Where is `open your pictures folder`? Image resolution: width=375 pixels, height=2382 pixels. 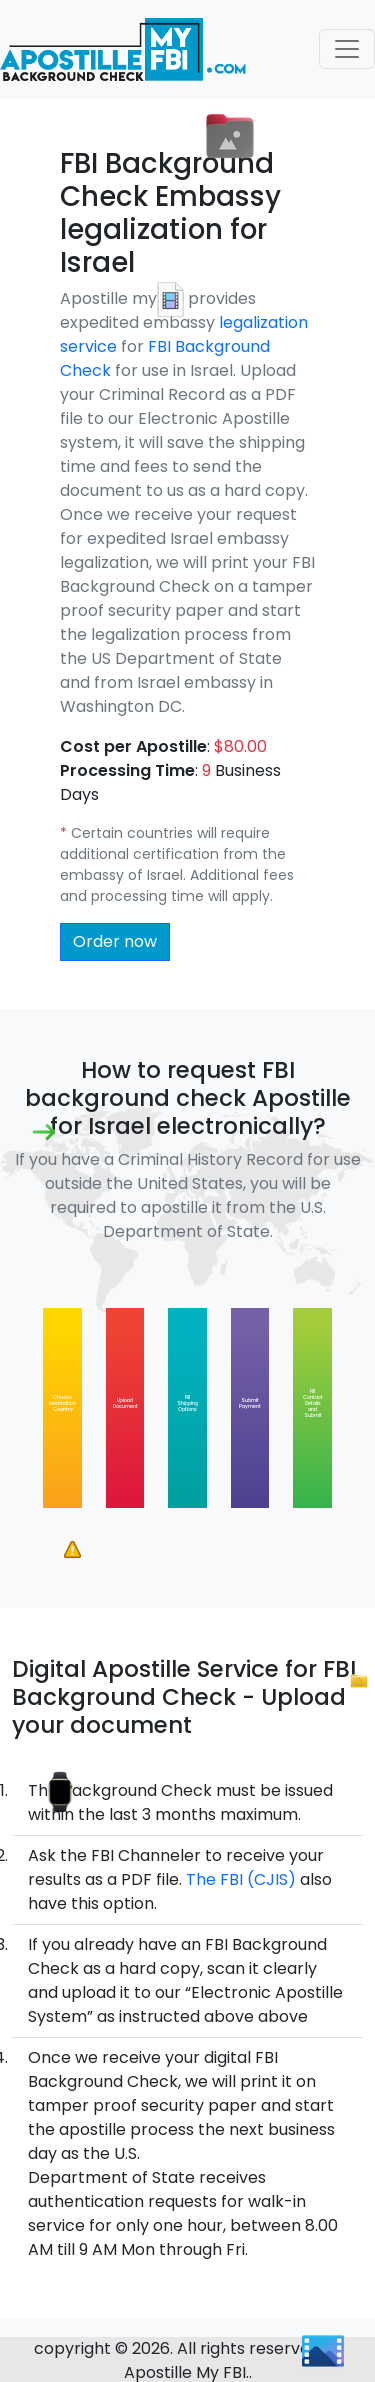
open your pictures folder is located at coordinates (230, 136).